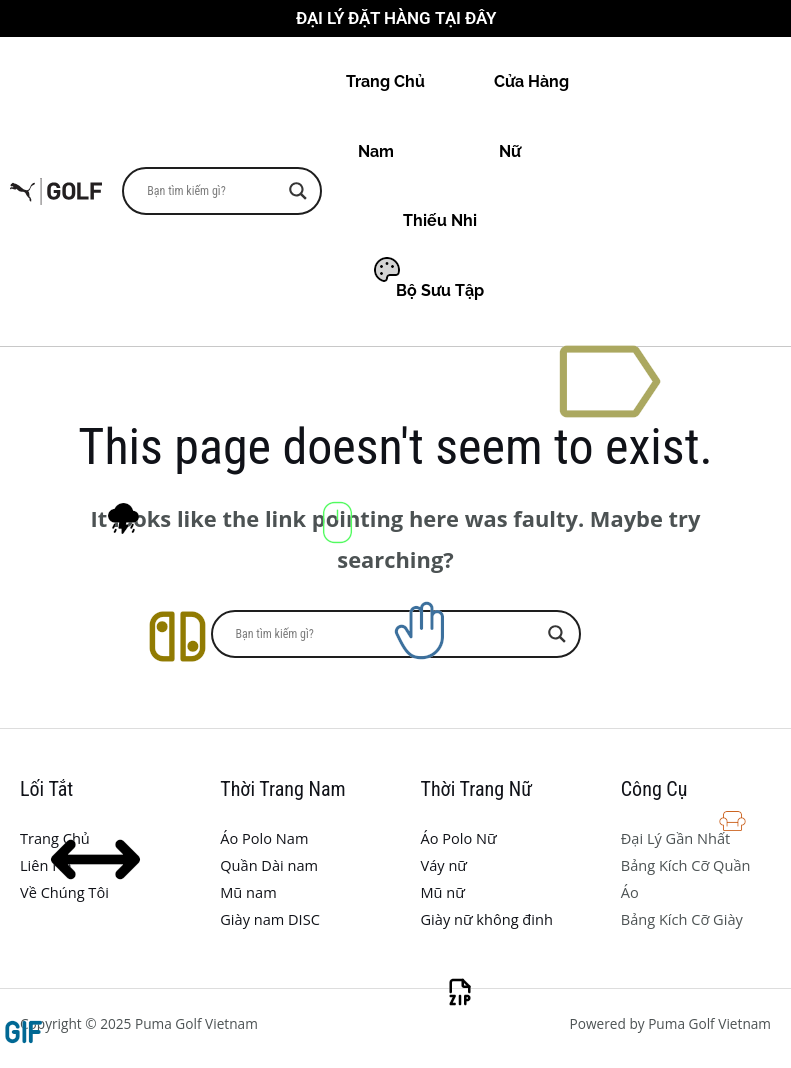 The image size is (791, 1068). I want to click on browse furniture or home decor items, so click(732, 821).